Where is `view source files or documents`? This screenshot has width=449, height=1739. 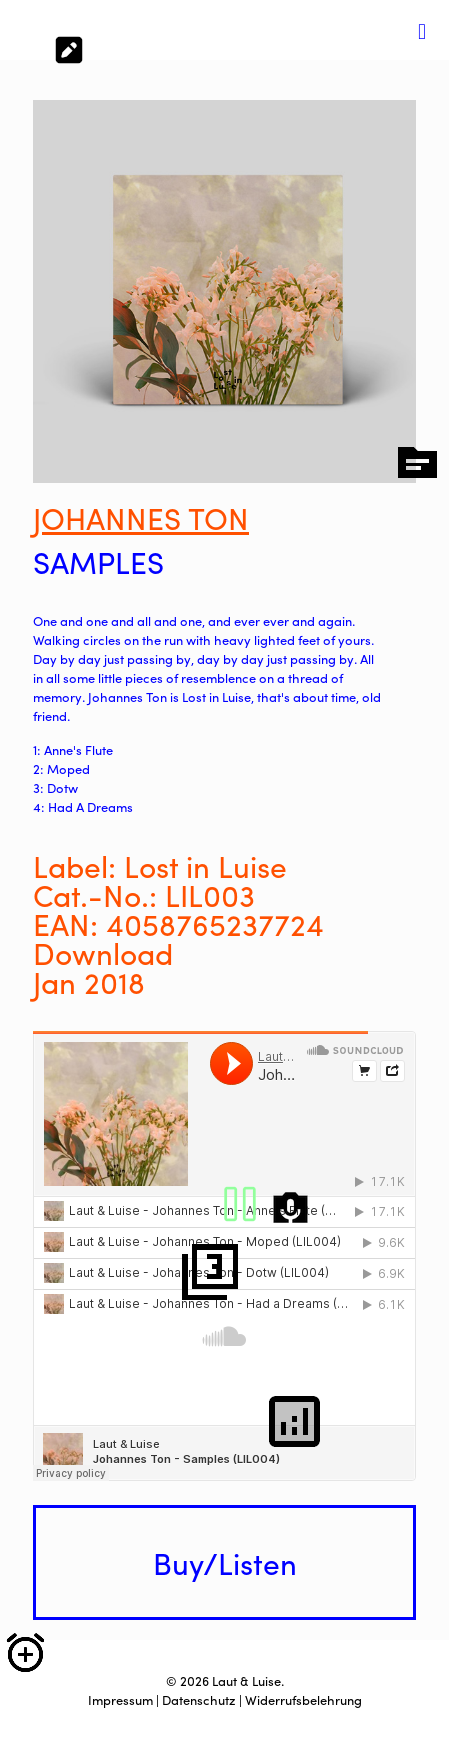 view source files or documents is located at coordinates (417, 462).